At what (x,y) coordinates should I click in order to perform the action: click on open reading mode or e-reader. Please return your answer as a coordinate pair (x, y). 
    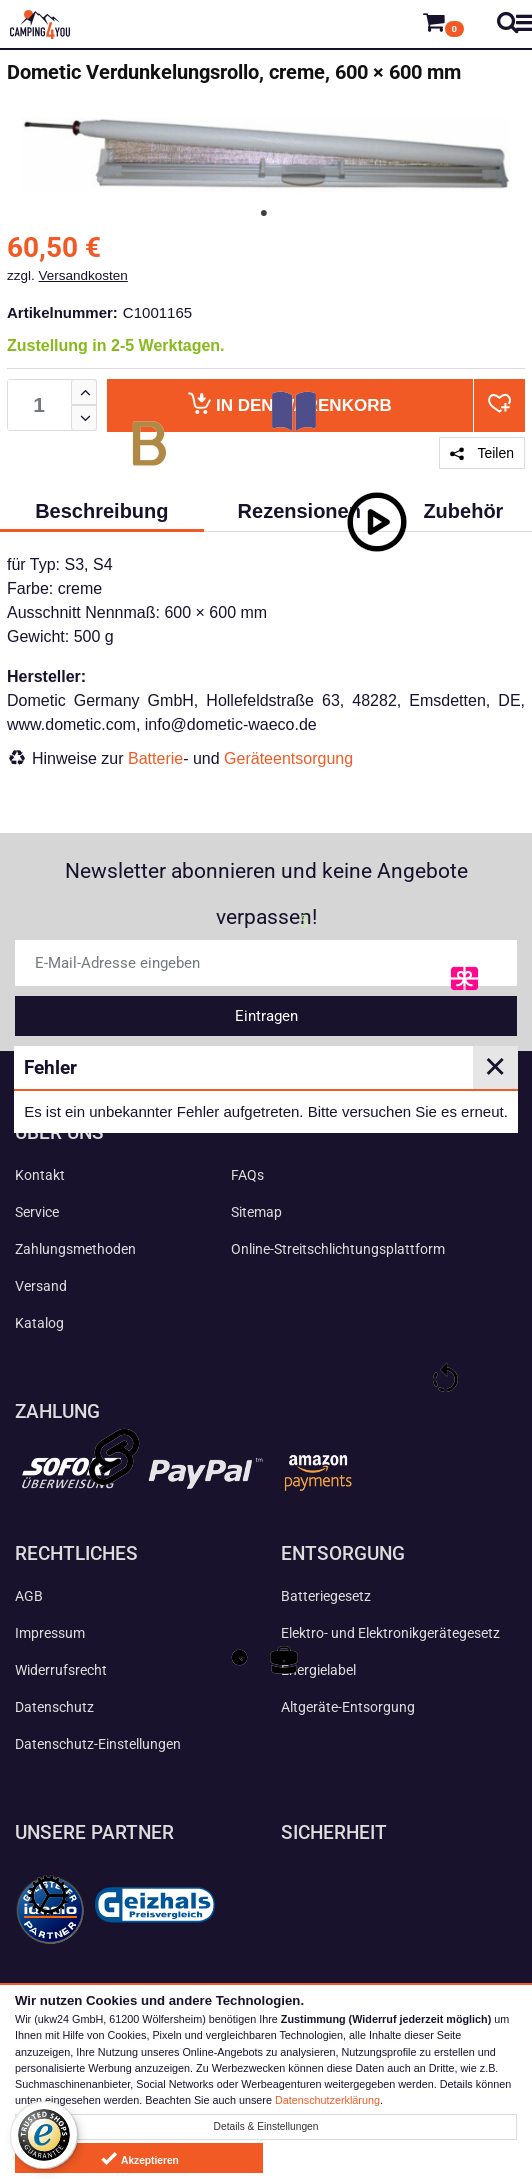
    Looking at the image, I should click on (294, 412).